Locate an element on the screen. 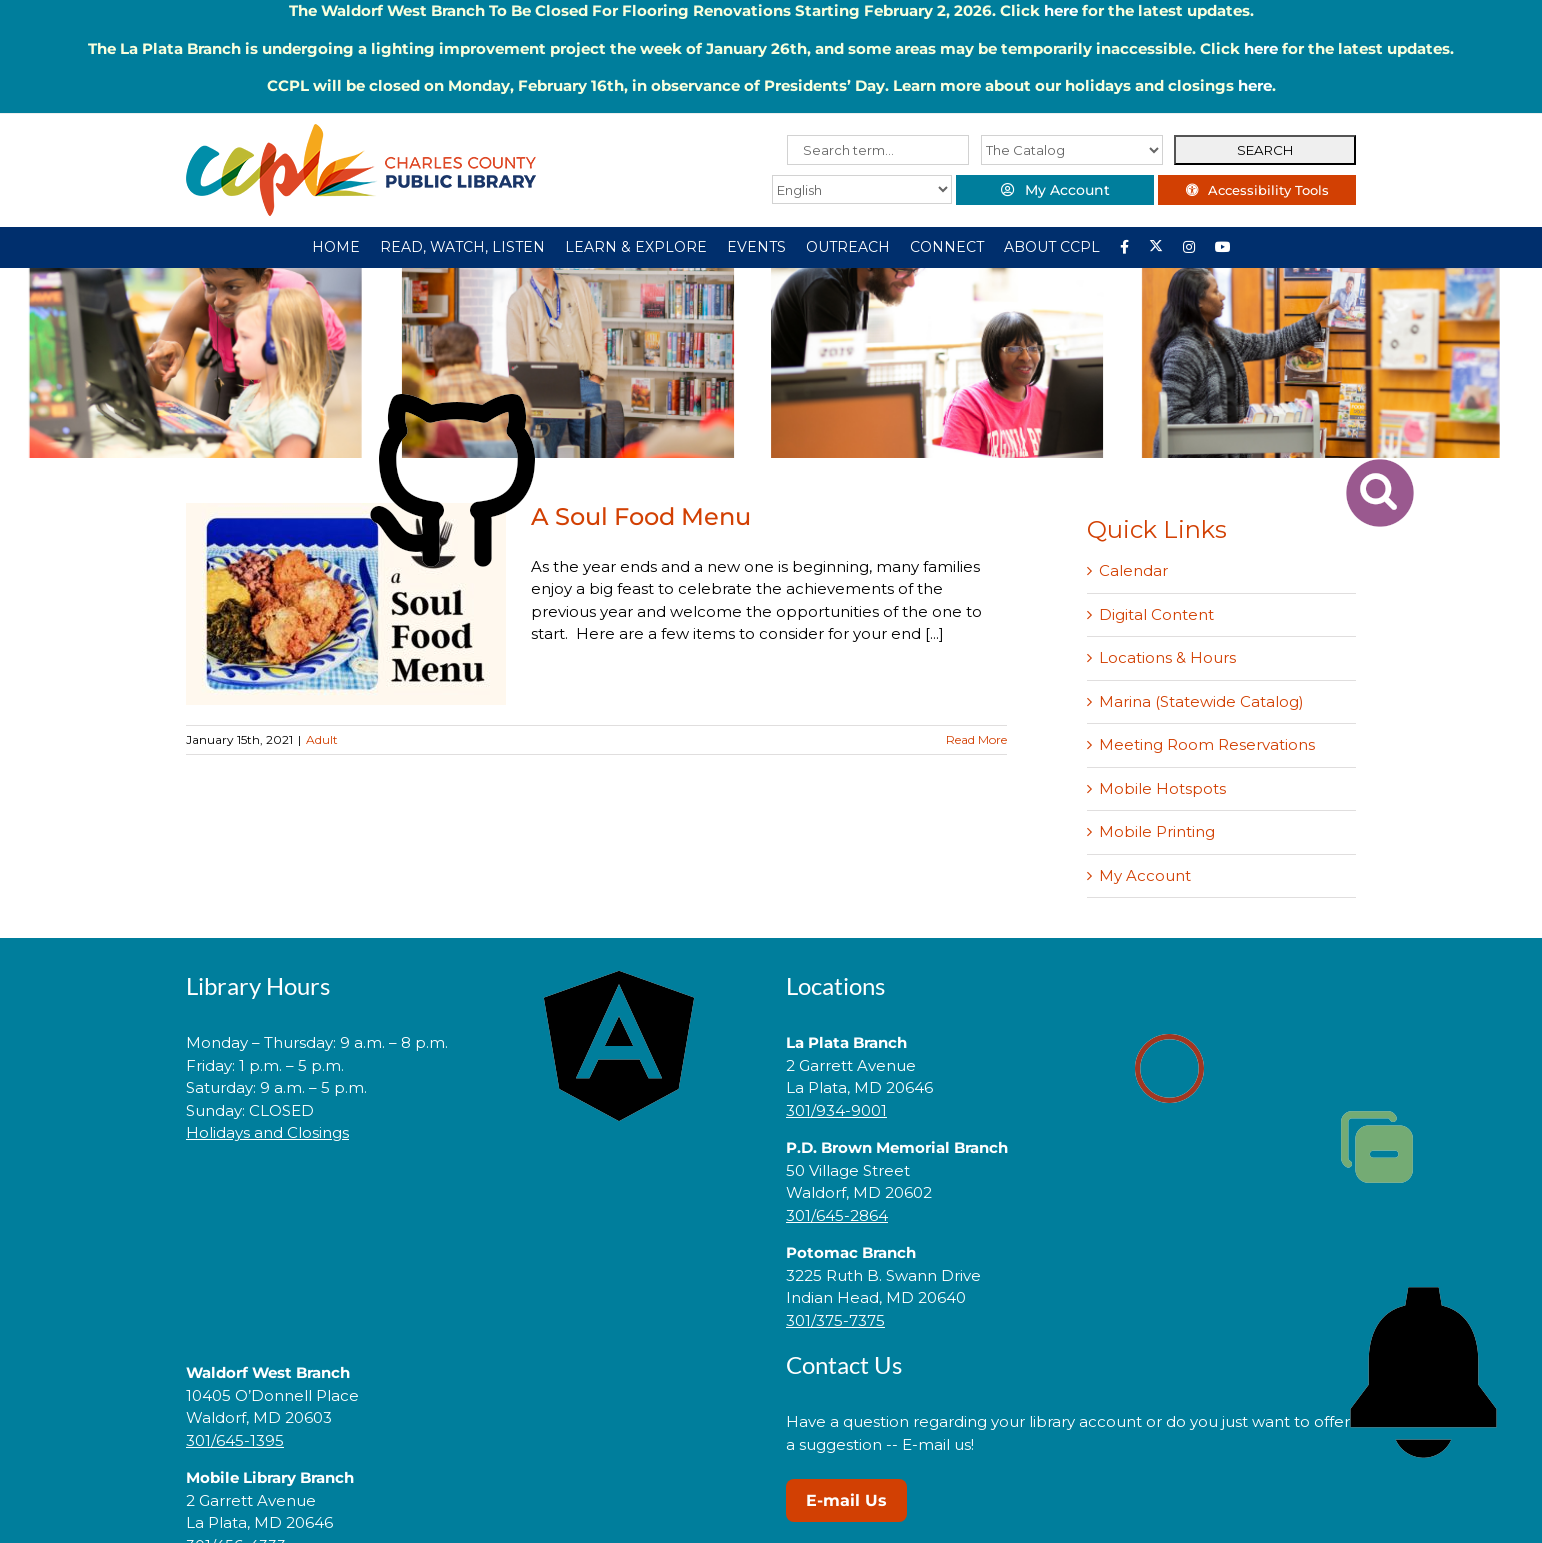 The height and width of the screenshot is (1543, 1542). angular framework logo is located at coordinates (619, 1046).